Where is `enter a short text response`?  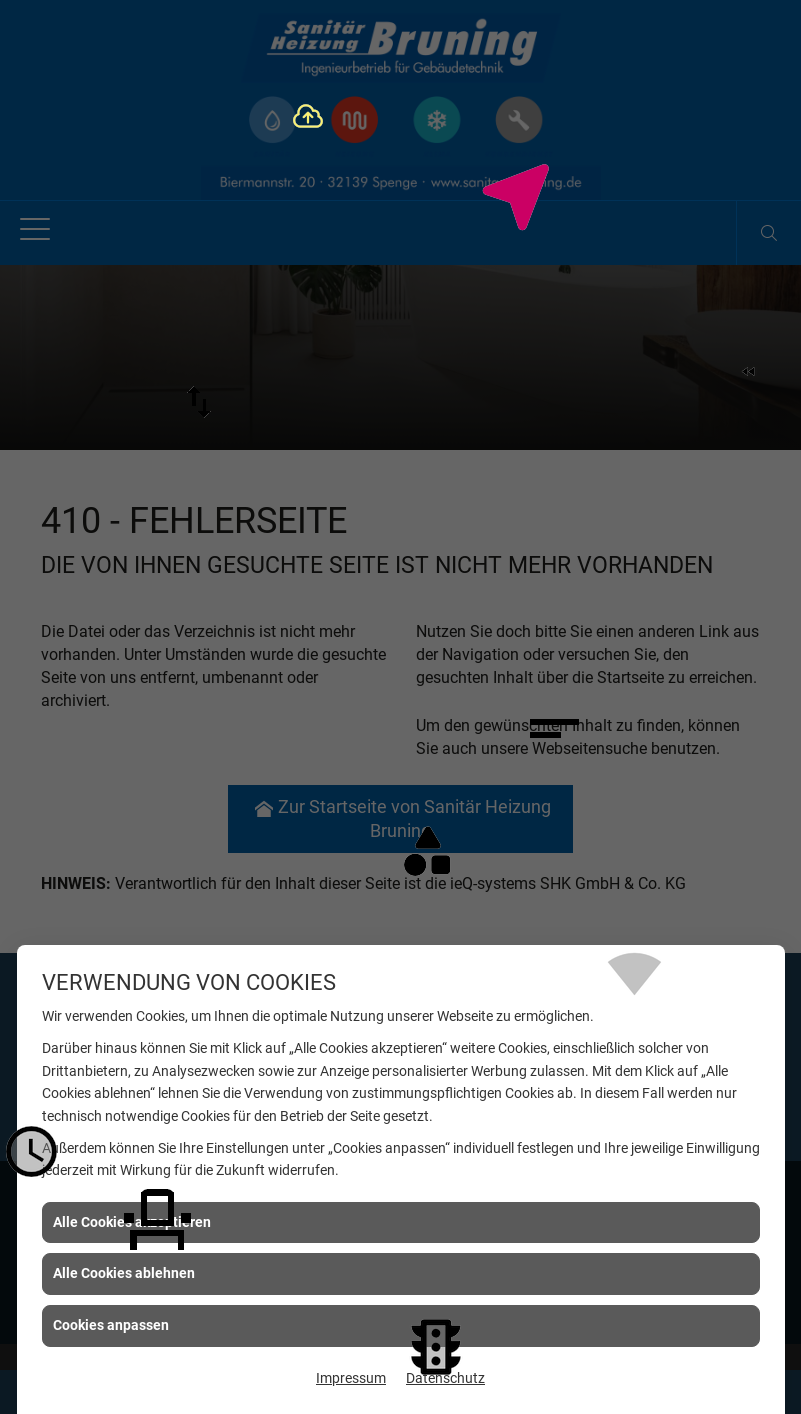 enter a short text response is located at coordinates (554, 728).